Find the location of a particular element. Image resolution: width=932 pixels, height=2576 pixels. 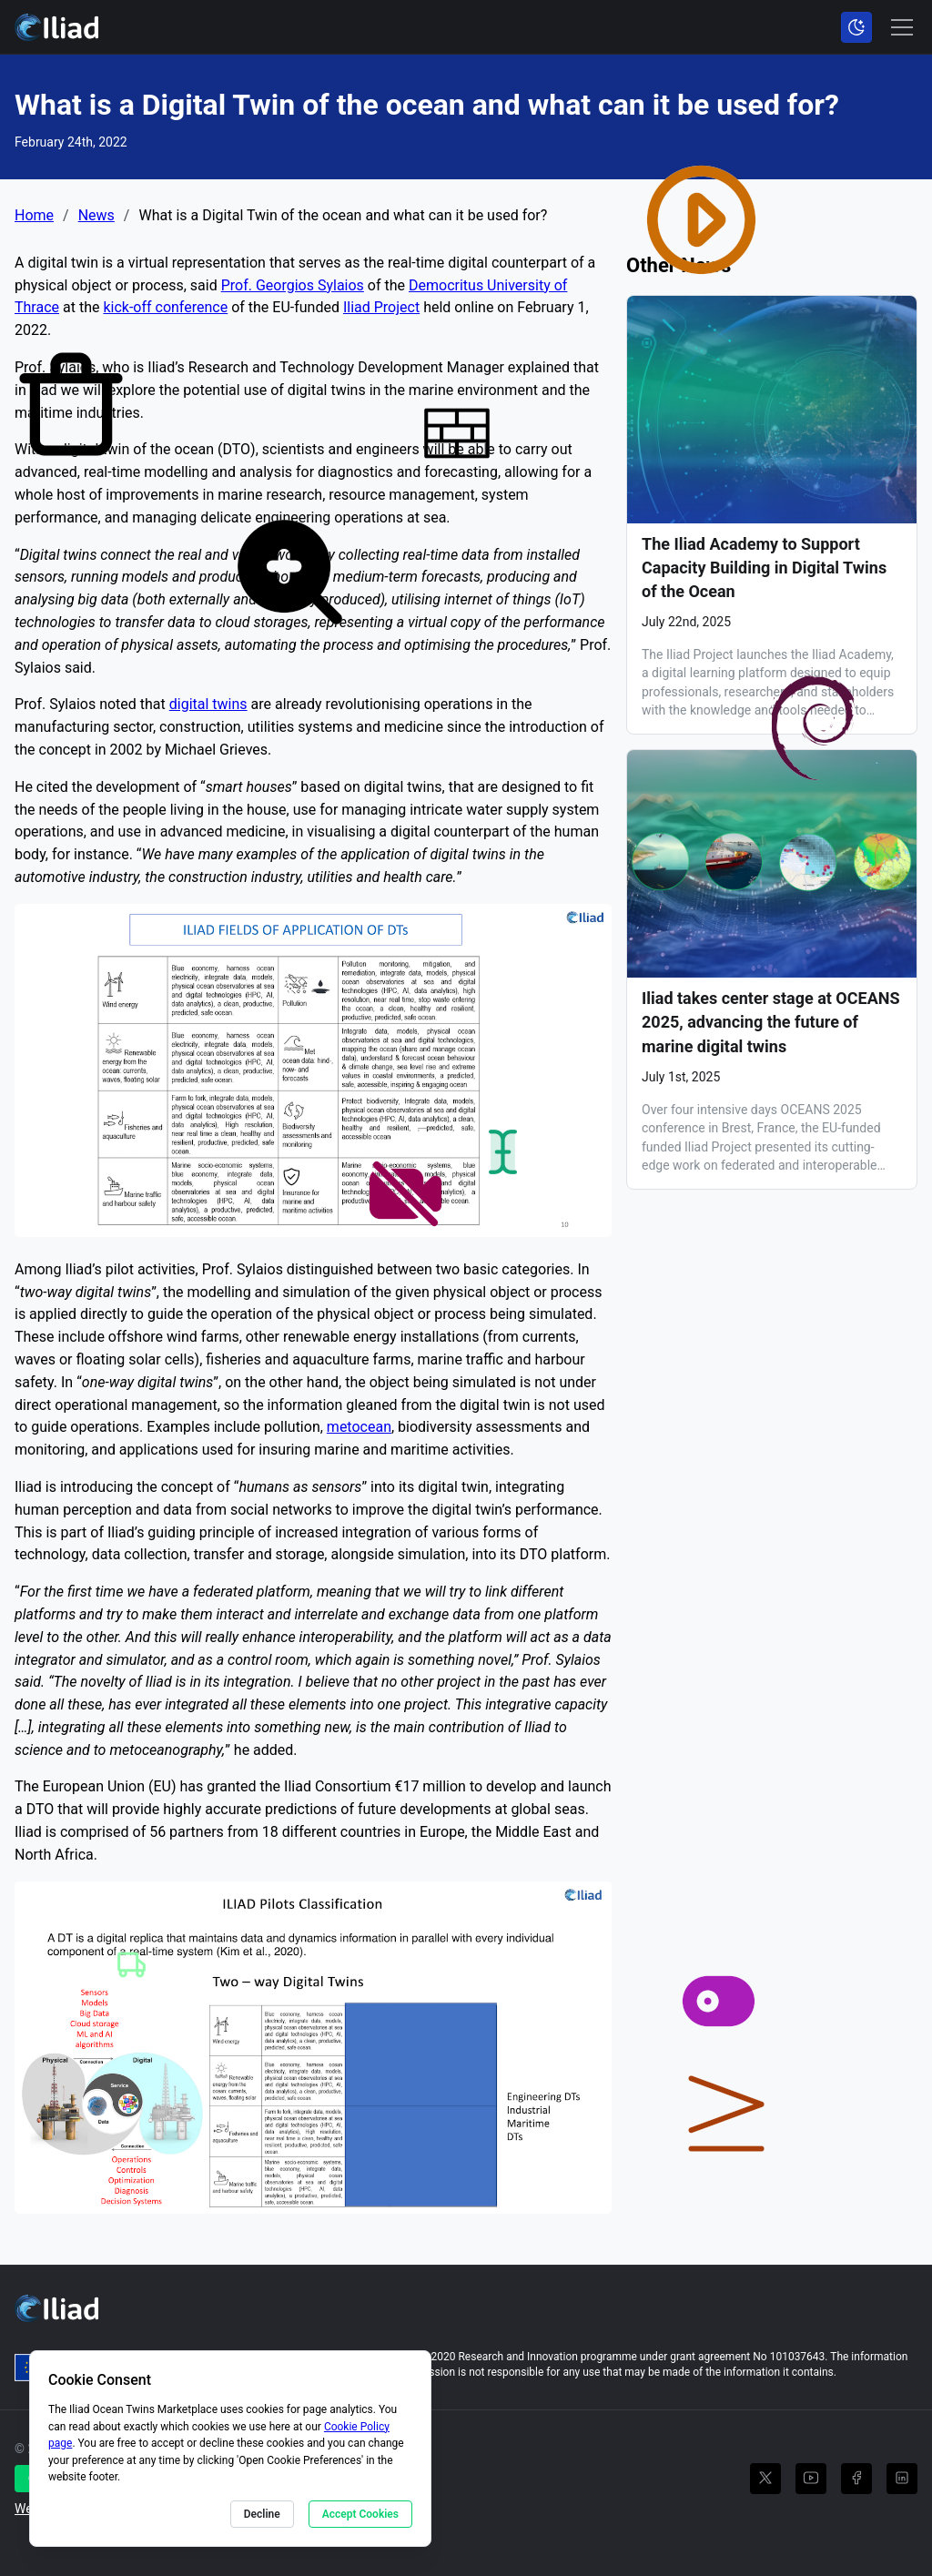

access firewall or security settings is located at coordinates (457, 433).